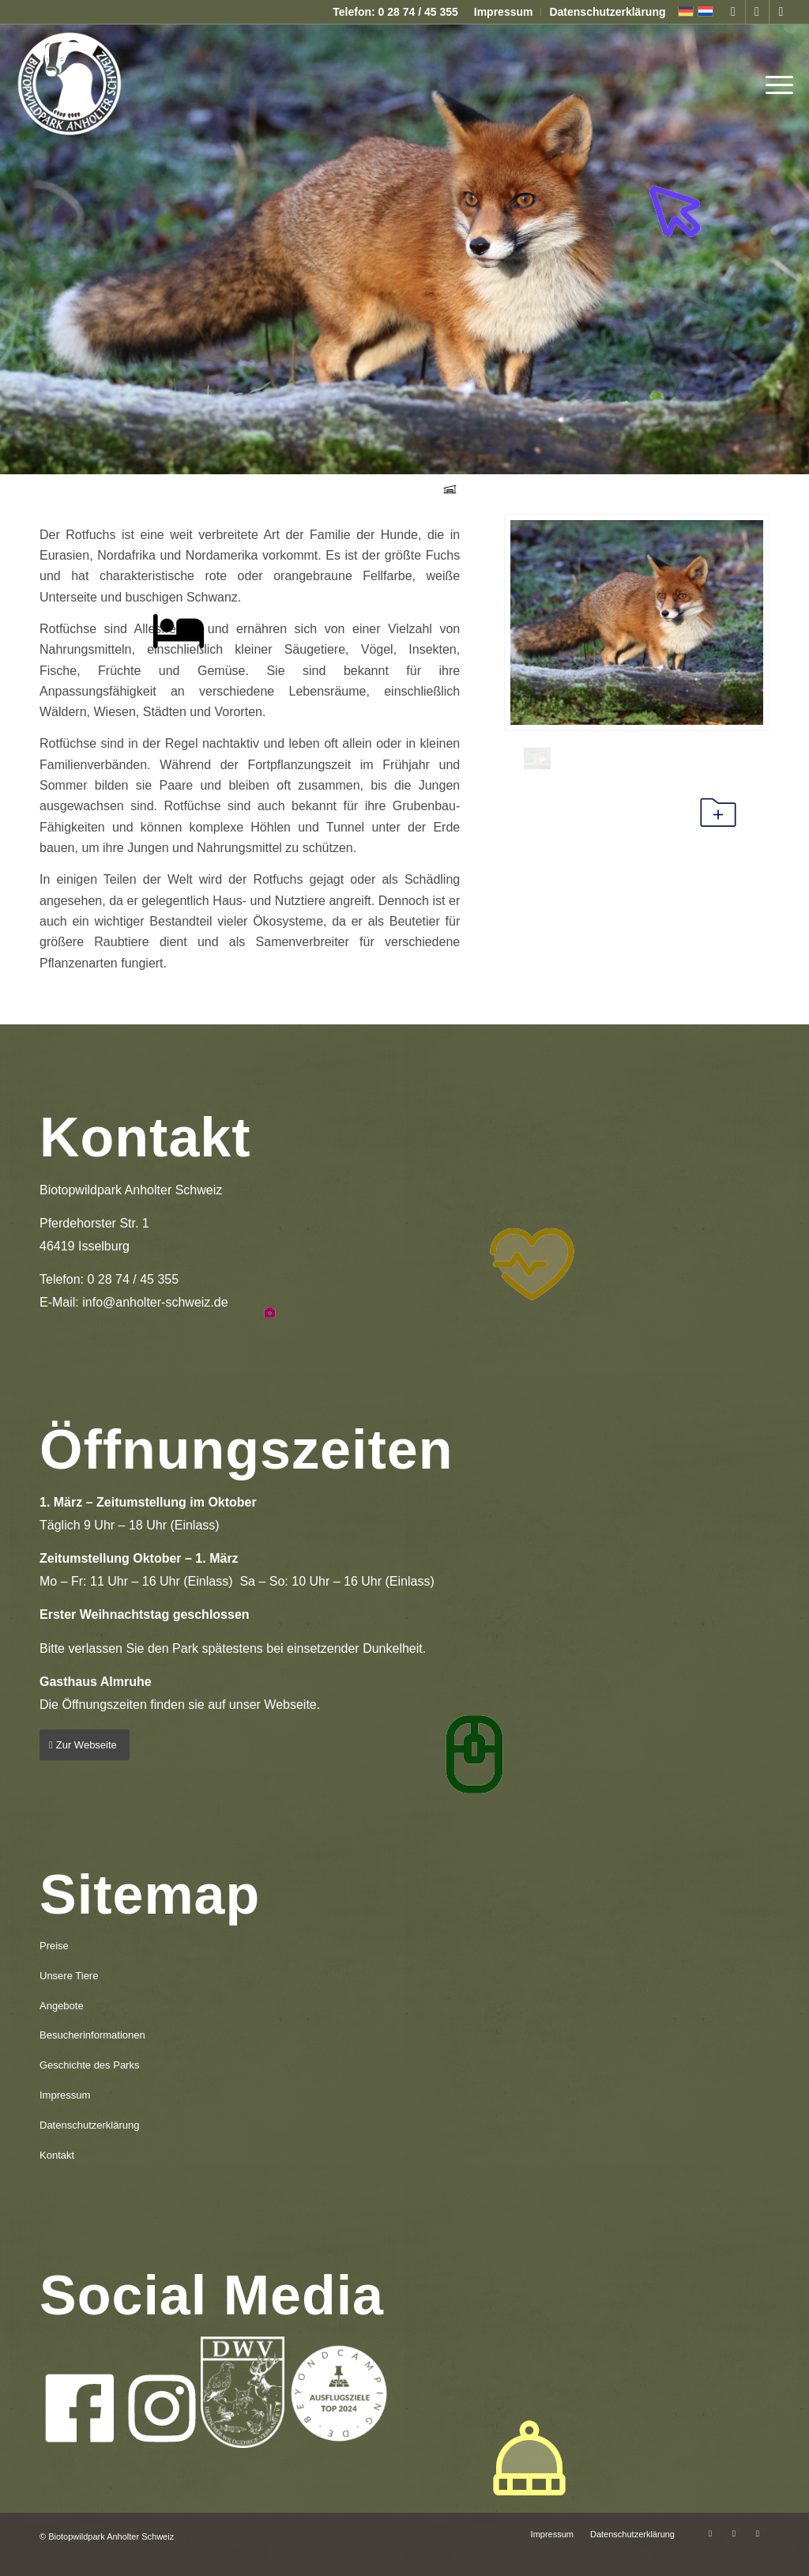 Image resolution: width=809 pixels, height=2576 pixels. What do you see at coordinates (718, 812) in the screenshot?
I see `create a new folder` at bounding box center [718, 812].